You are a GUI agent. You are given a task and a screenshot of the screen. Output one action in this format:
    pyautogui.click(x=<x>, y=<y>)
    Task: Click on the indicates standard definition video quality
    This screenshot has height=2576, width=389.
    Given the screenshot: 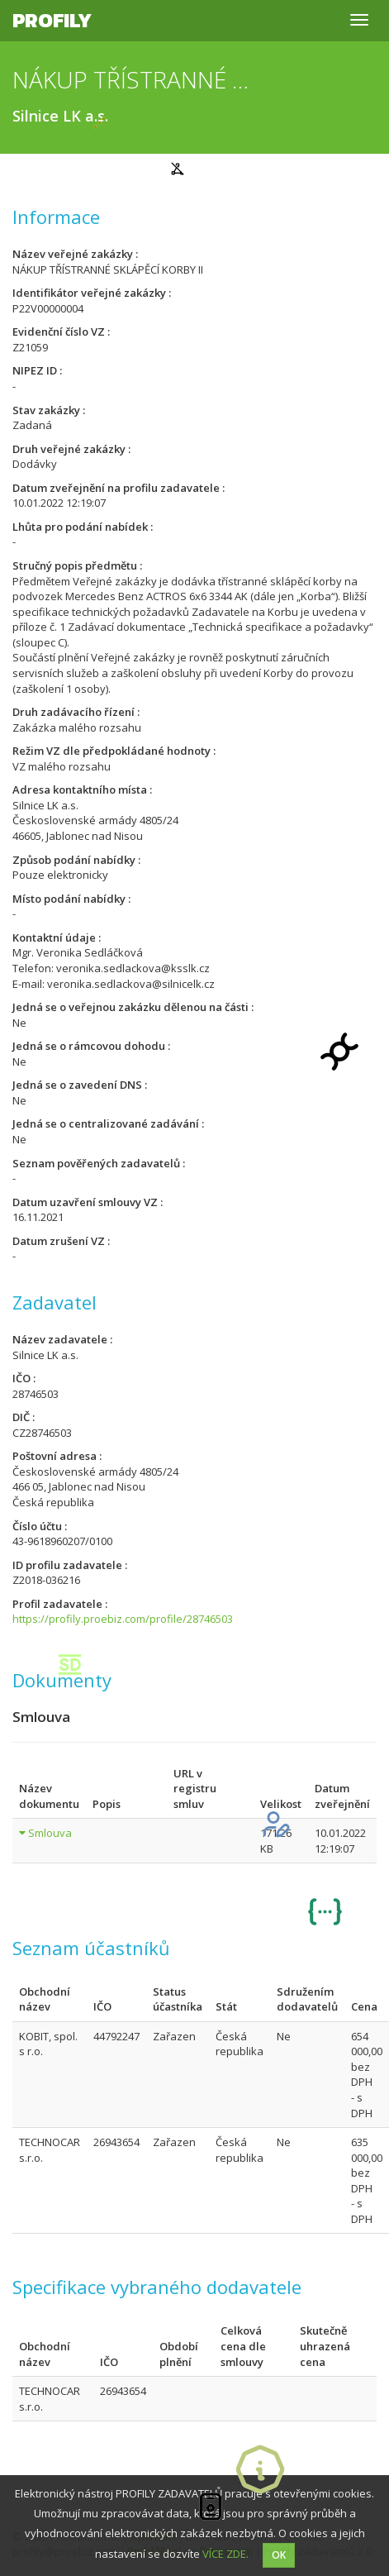 What is the action you would take?
    pyautogui.click(x=69, y=1664)
    